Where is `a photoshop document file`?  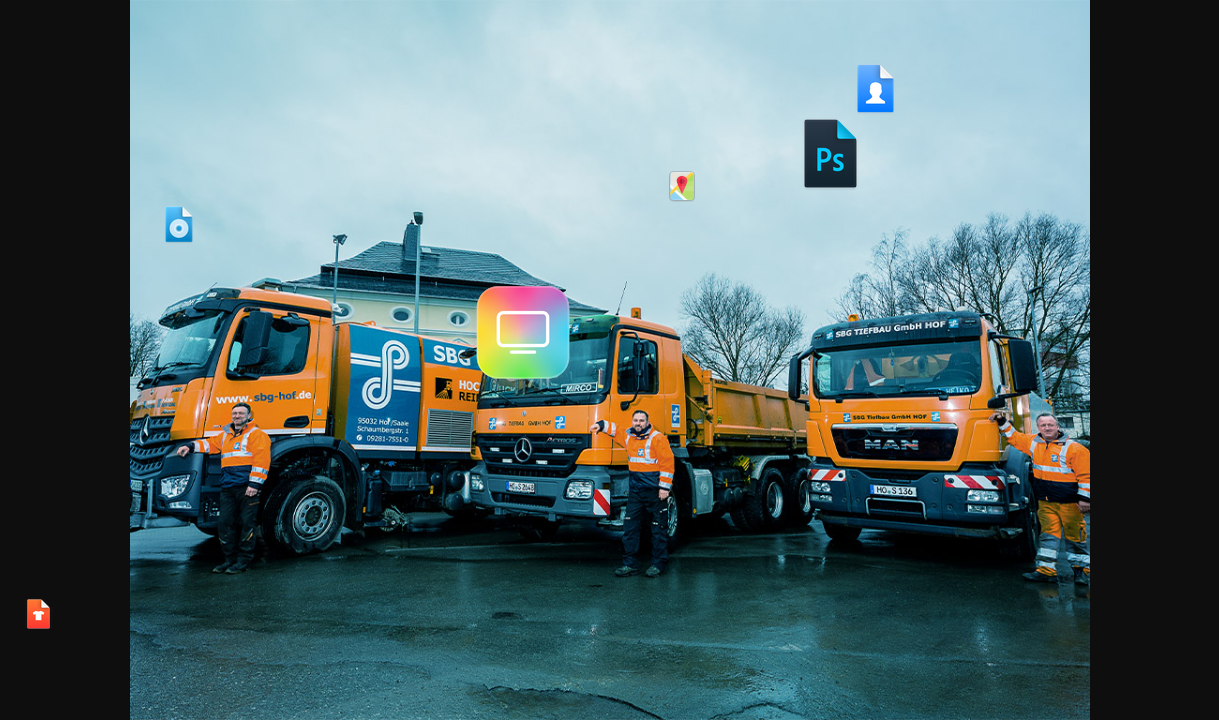 a photoshop document file is located at coordinates (830, 153).